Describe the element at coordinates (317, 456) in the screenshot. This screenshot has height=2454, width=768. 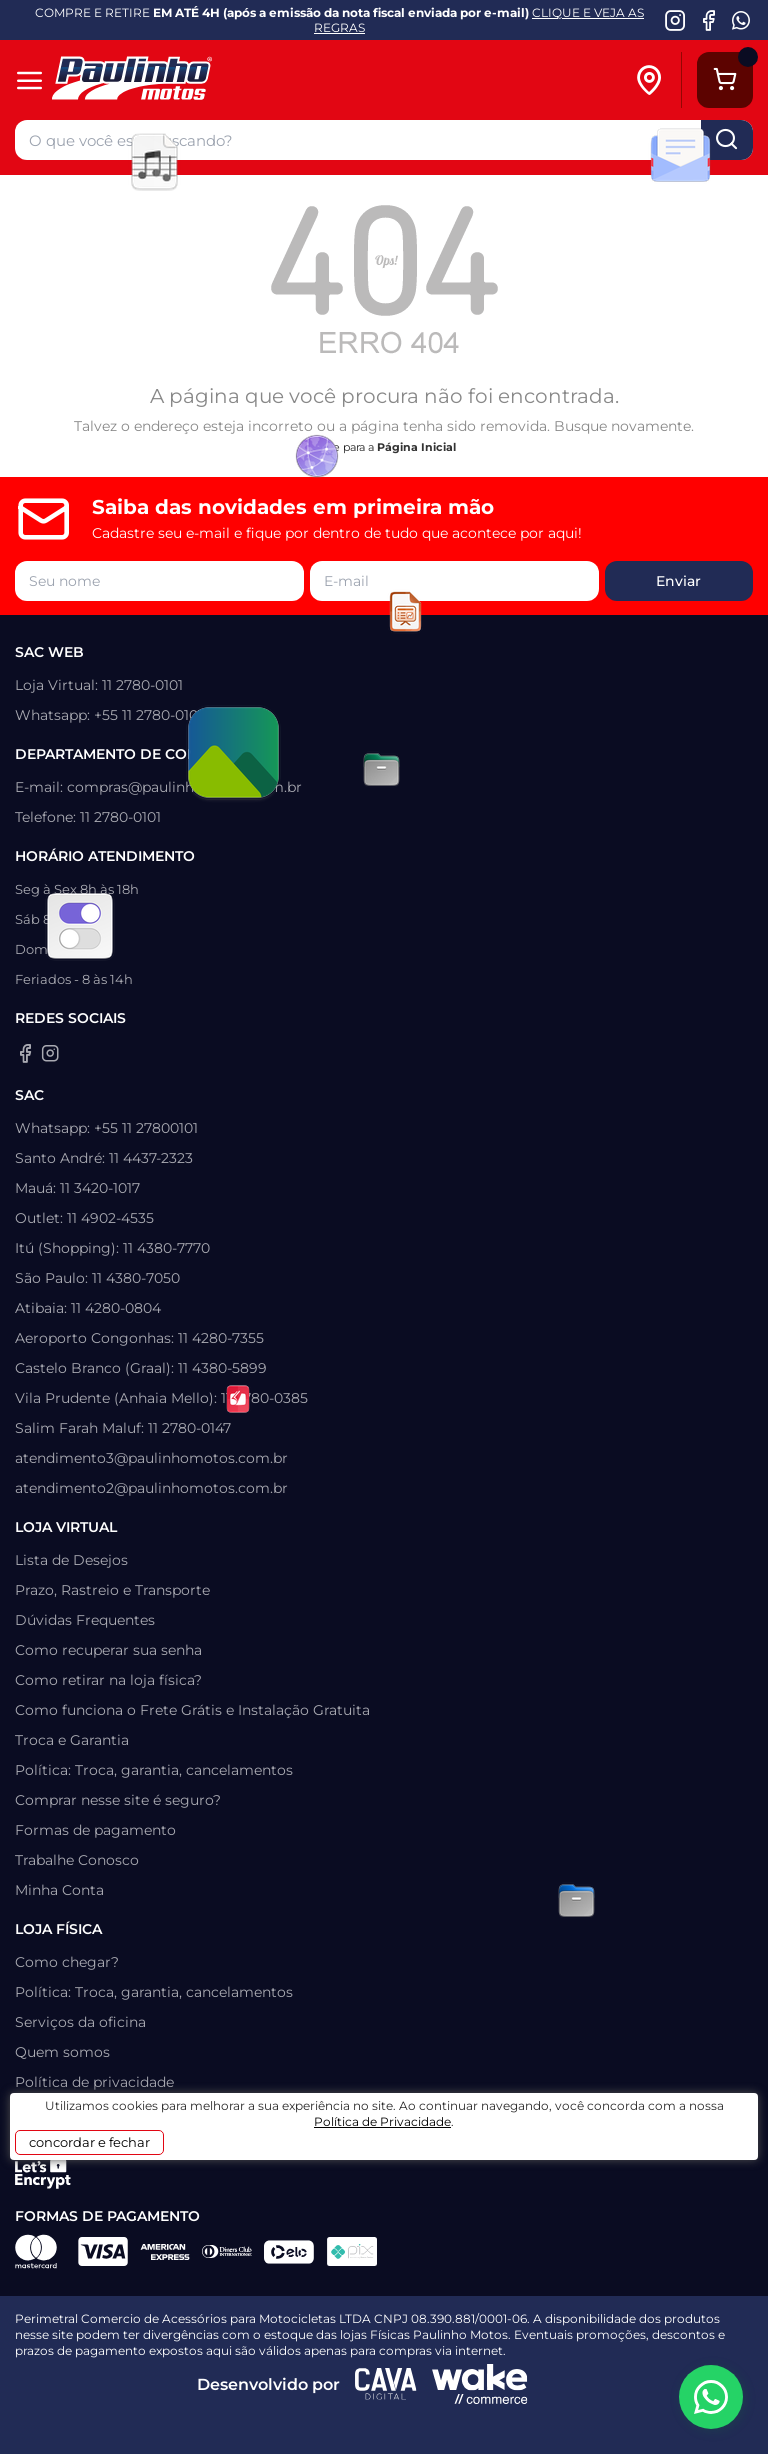
I see `open web browser or internet applications` at that location.